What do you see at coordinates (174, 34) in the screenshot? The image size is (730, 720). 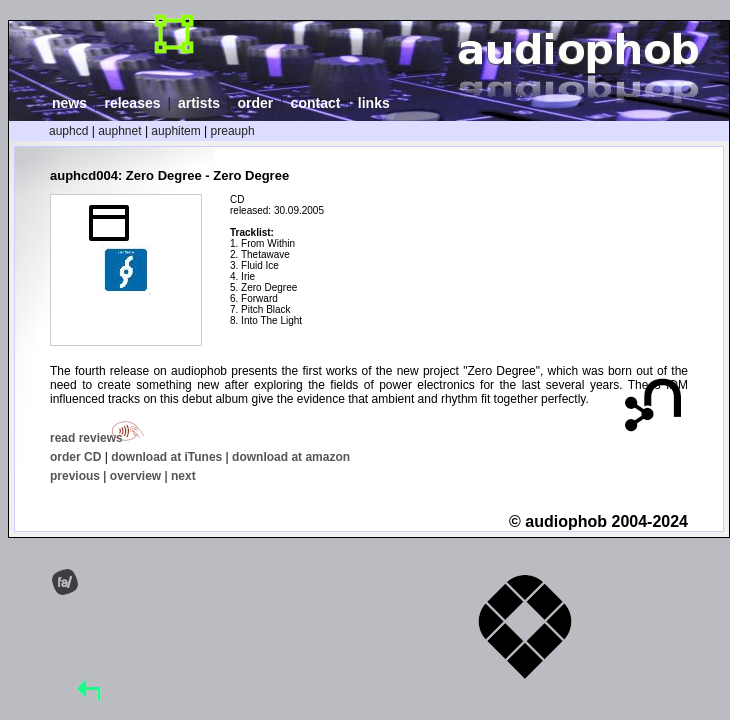 I see `edit shape or object boundaries` at bounding box center [174, 34].